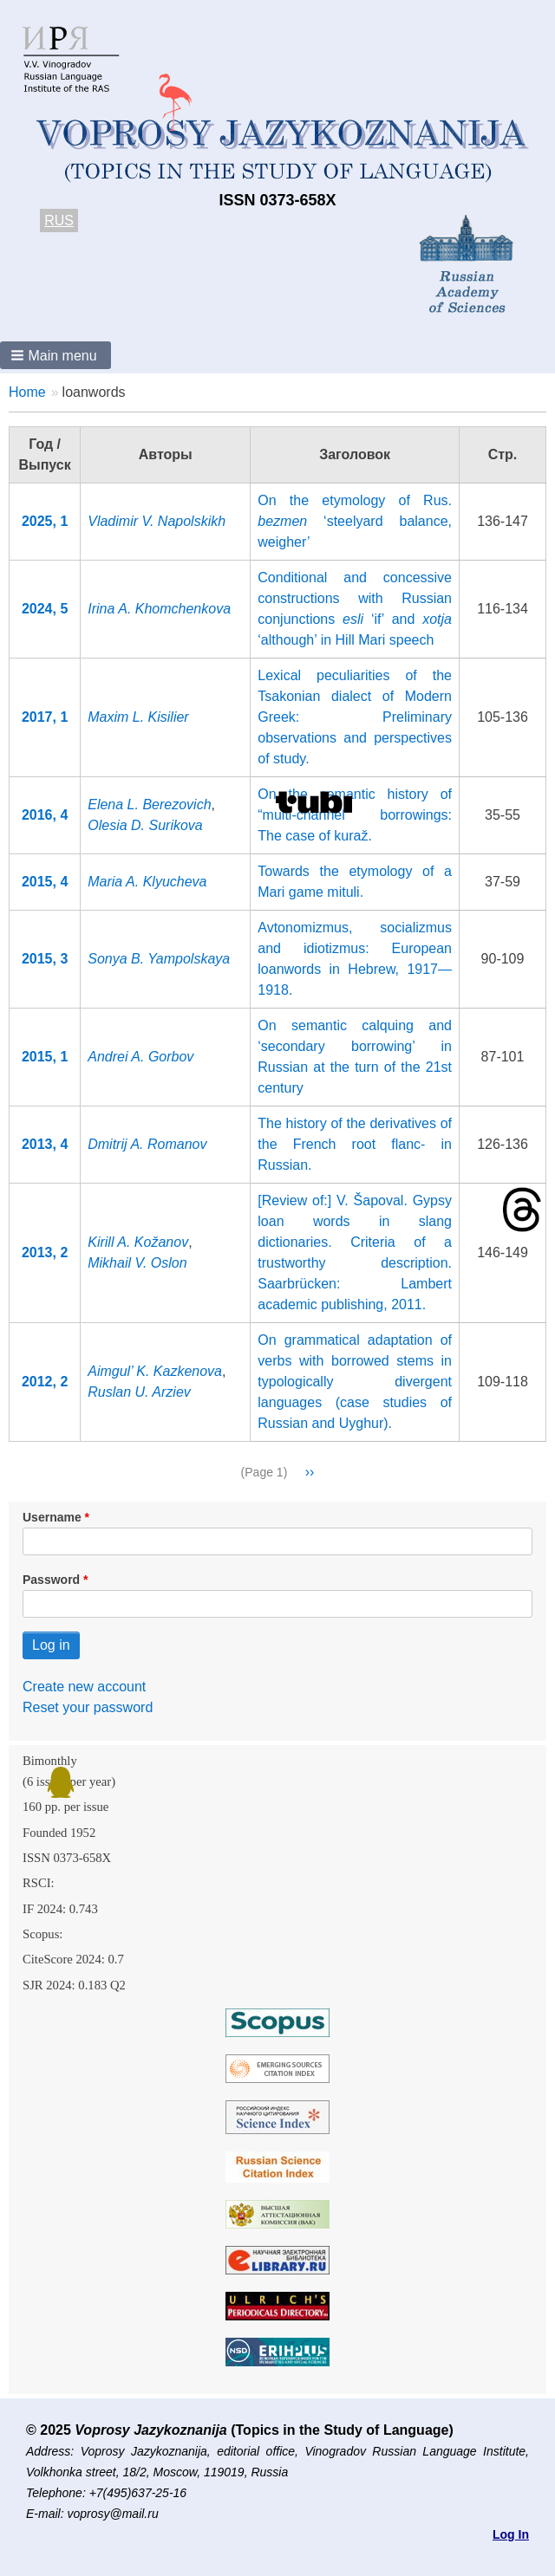 This screenshot has width=555, height=2576. What do you see at coordinates (61, 1782) in the screenshot?
I see `open QQ messaging app` at bounding box center [61, 1782].